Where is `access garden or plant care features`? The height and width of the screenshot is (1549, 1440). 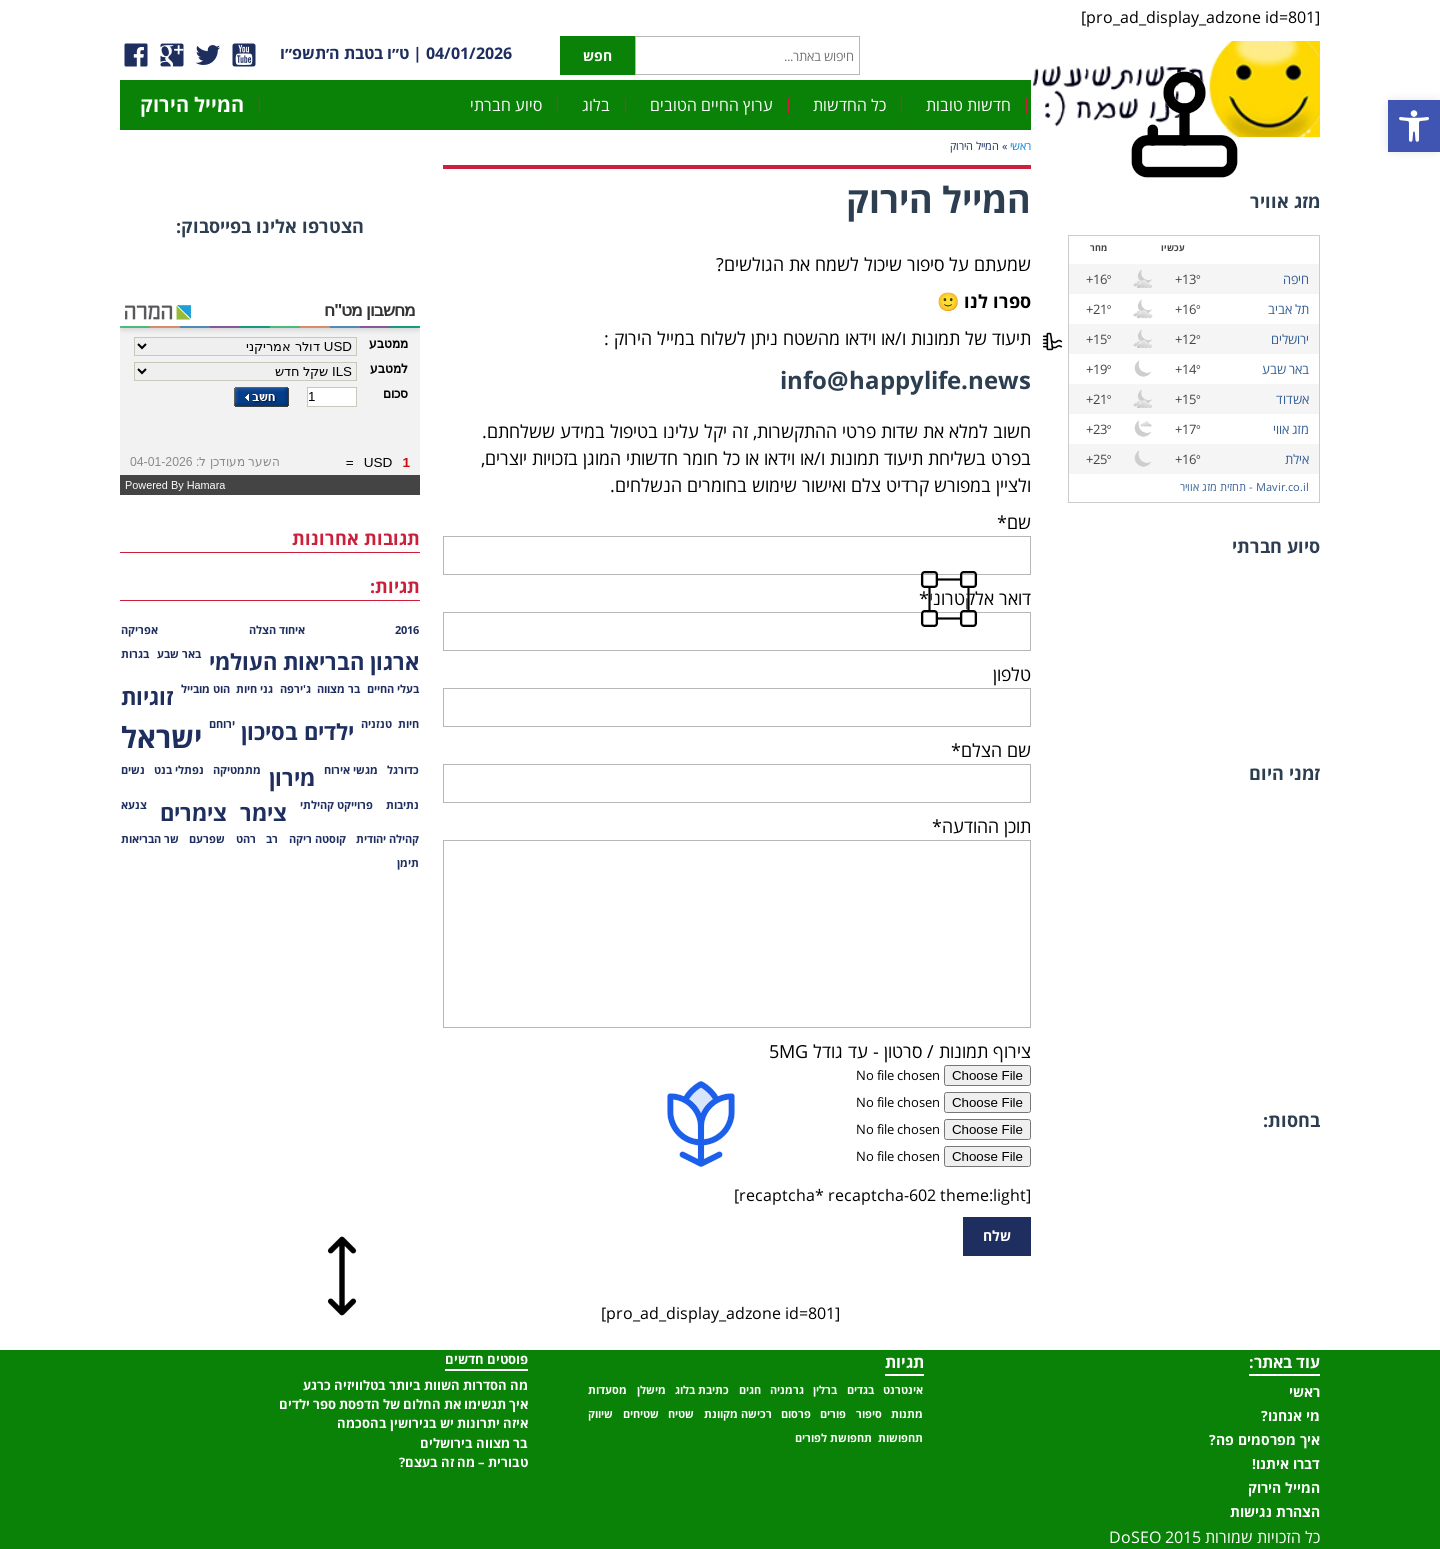 access garden or plant care features is located at coordinates (701, 1124).